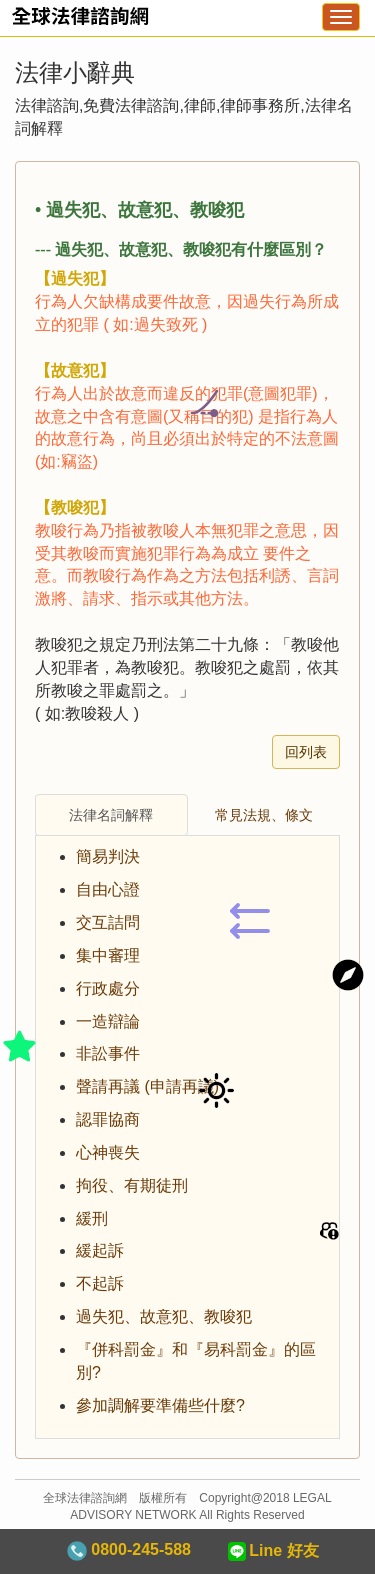  What do you see at coordinates (19, 1047) in the screenshot?
I see `indicates a favorited or starred item` at bounding box center [19, 1047].